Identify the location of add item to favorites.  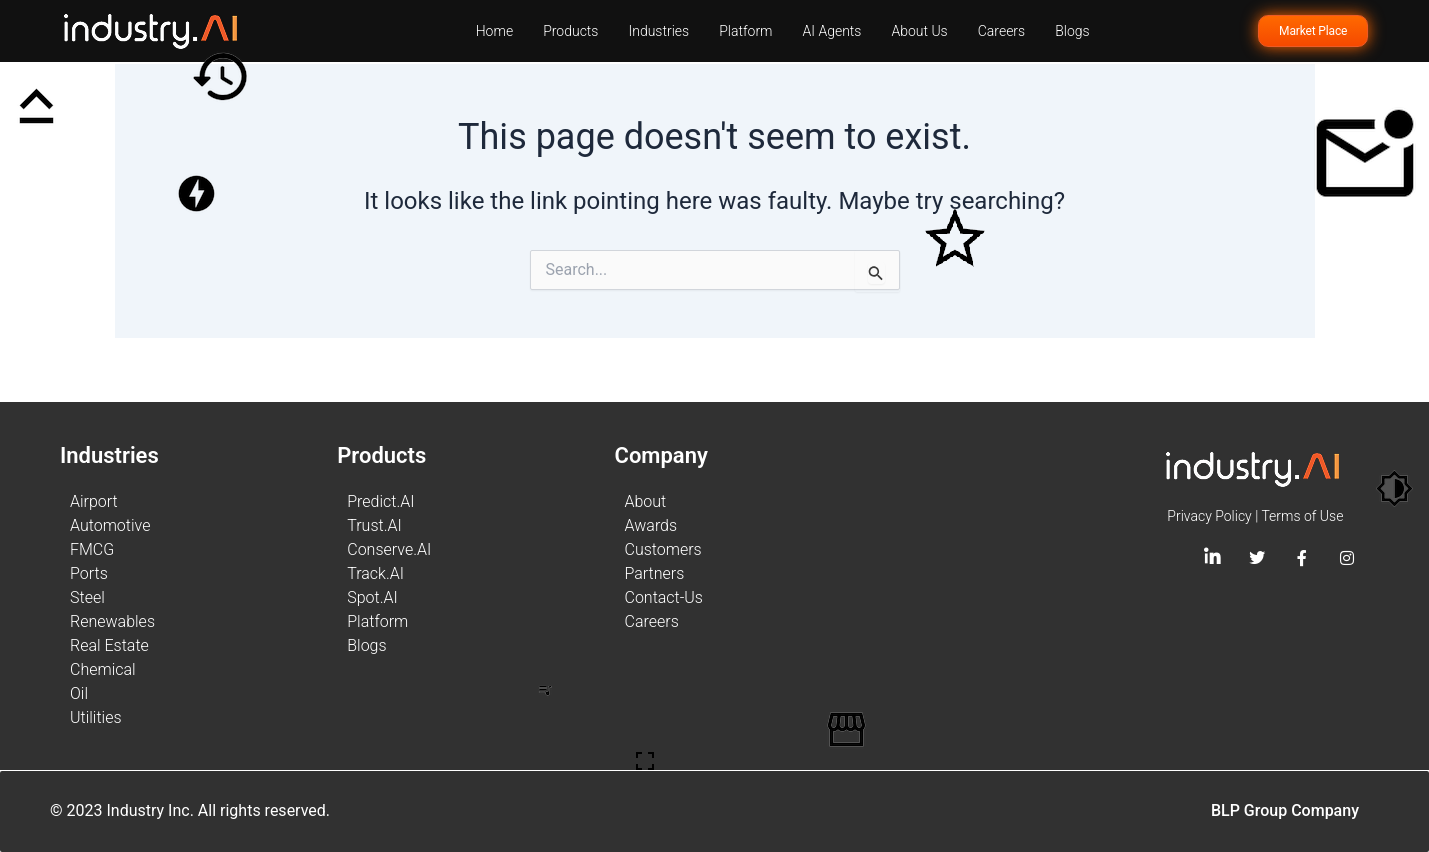
(955, 239).